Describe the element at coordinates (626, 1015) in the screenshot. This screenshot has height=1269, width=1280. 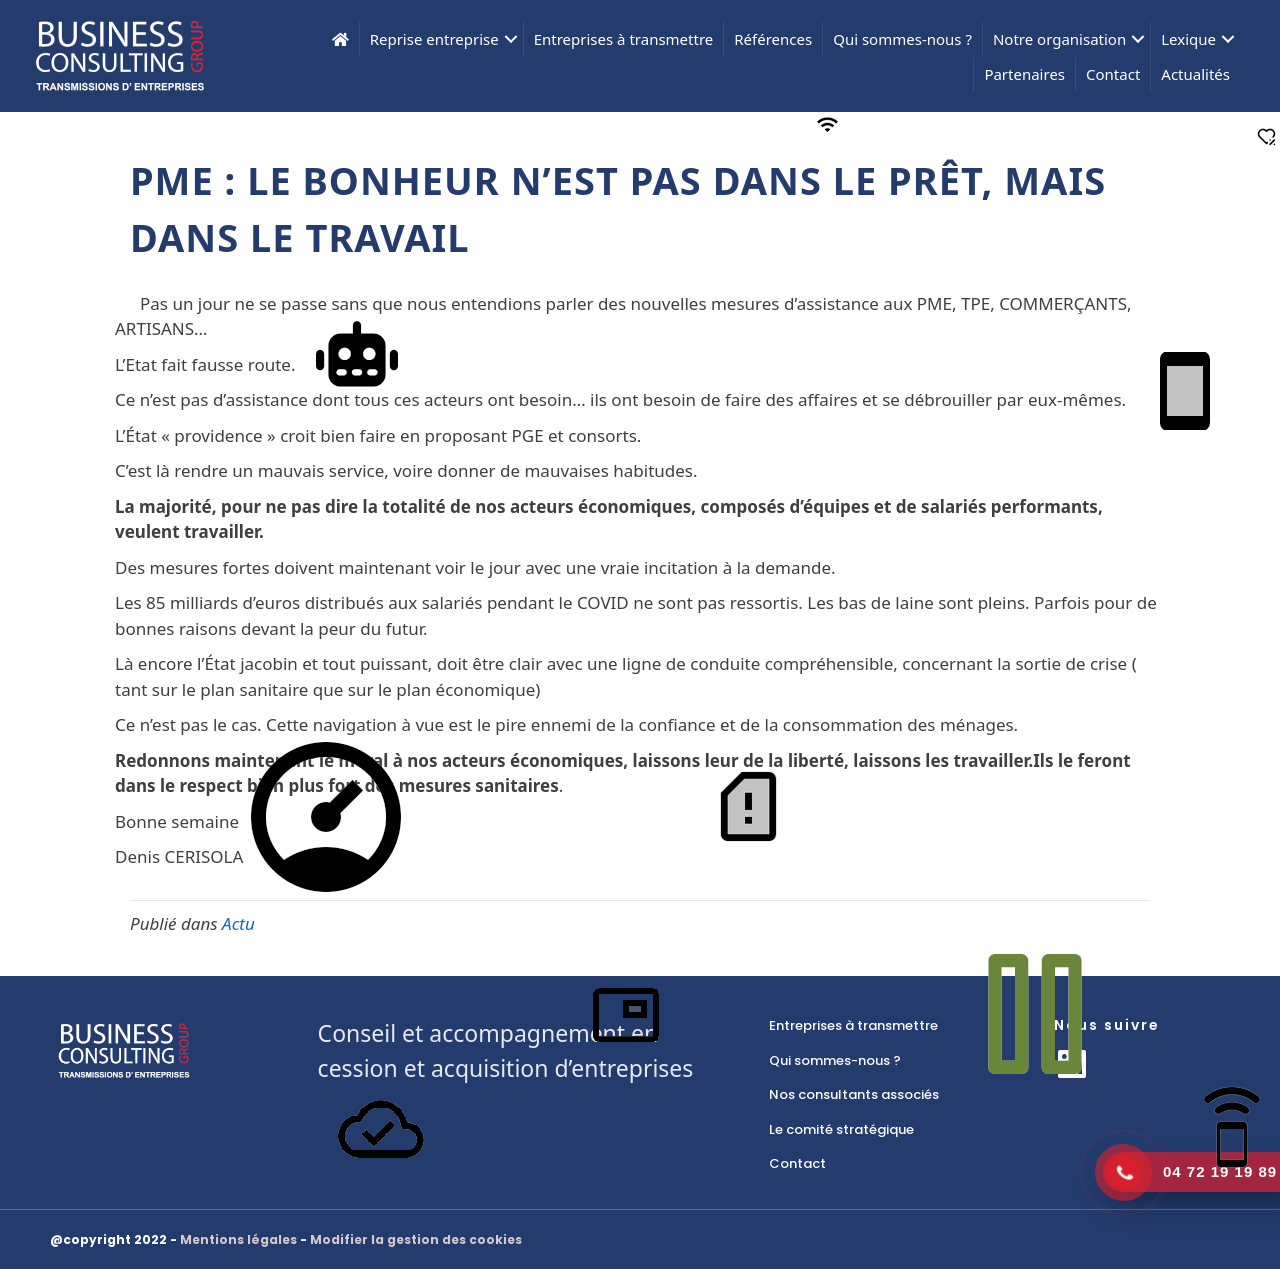
I see `enable picture-in-picture mode` at that location.